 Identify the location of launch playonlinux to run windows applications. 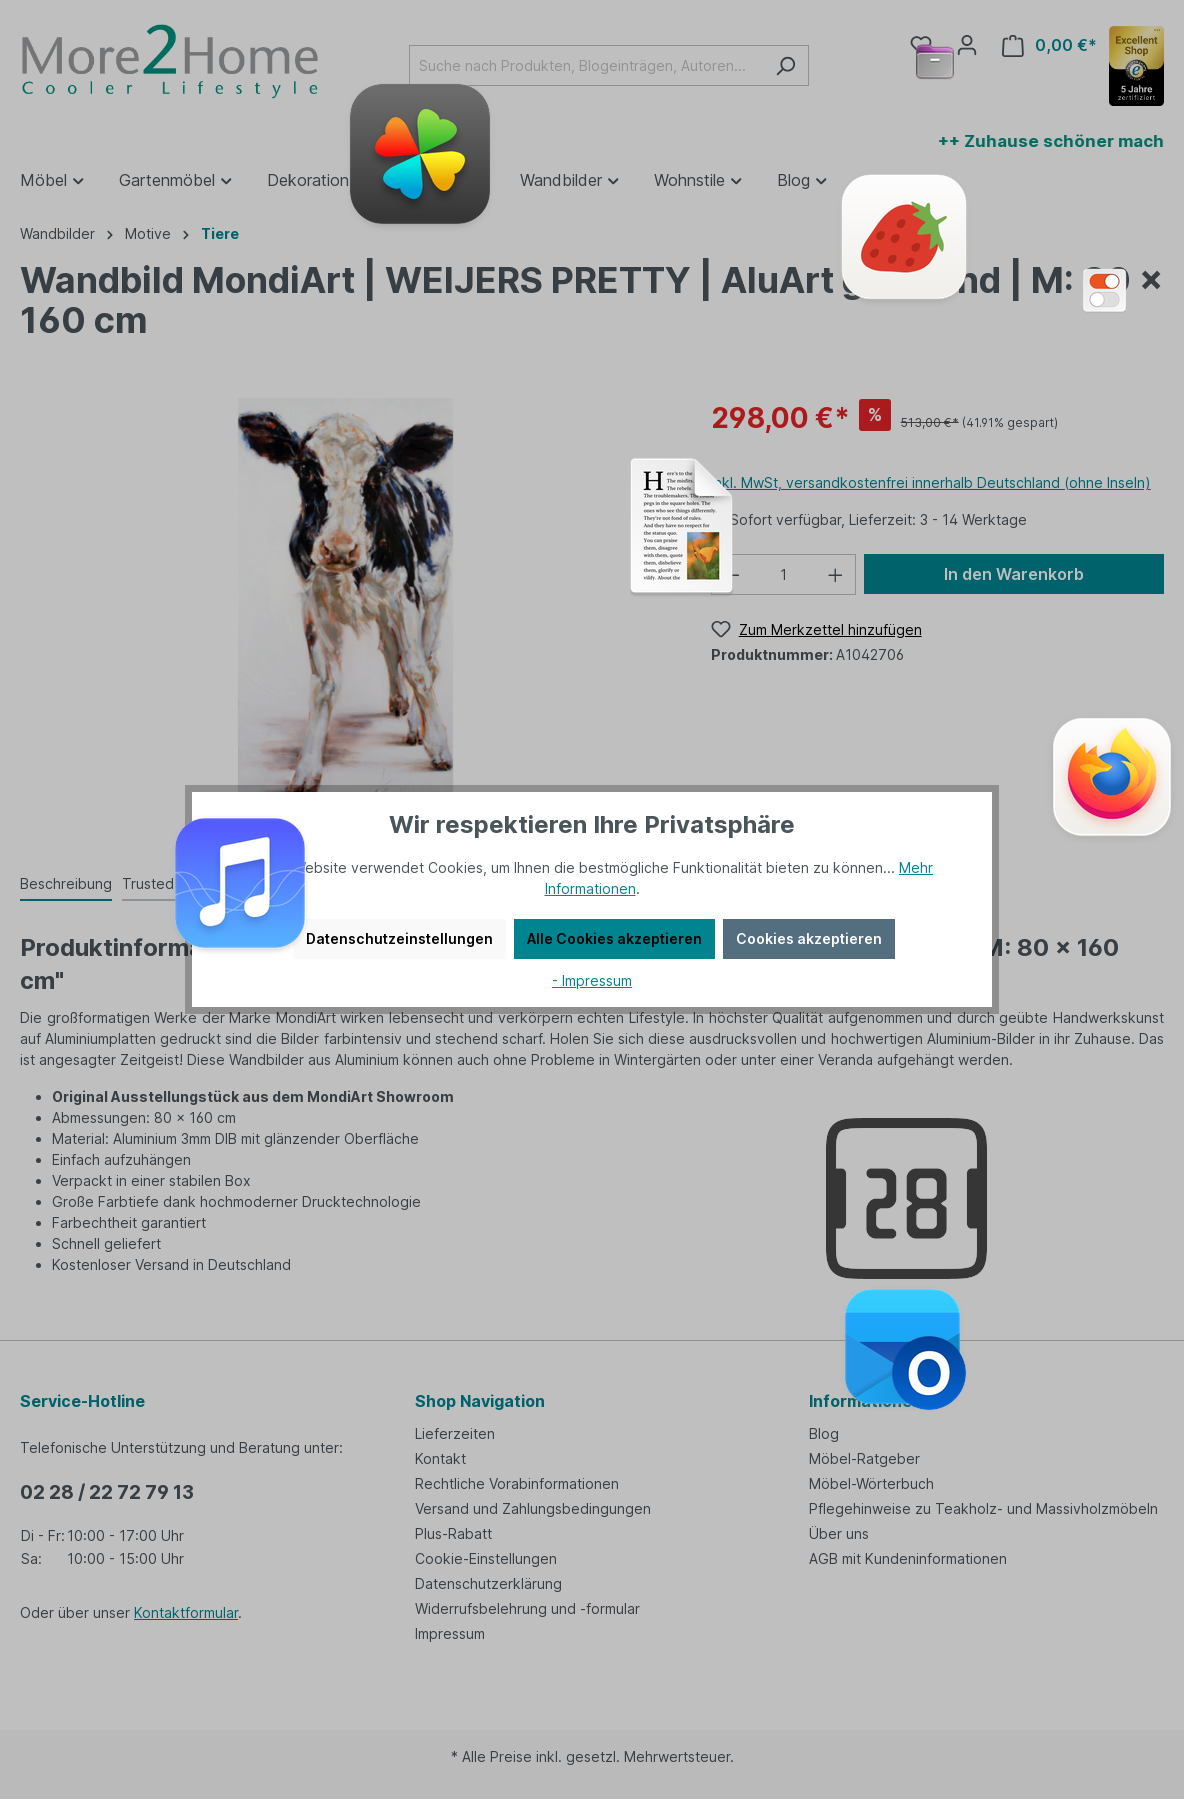
(420, 154).